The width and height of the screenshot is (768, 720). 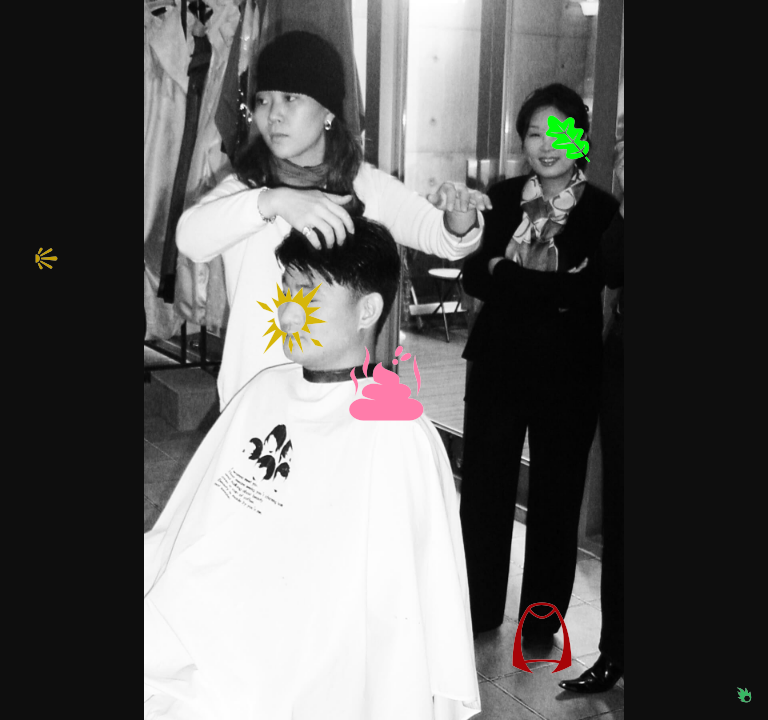 What do you see at coordinates (568, 139) in the screenshot?
I see `represents nature or environmental category` at bounding box center [568, 139].